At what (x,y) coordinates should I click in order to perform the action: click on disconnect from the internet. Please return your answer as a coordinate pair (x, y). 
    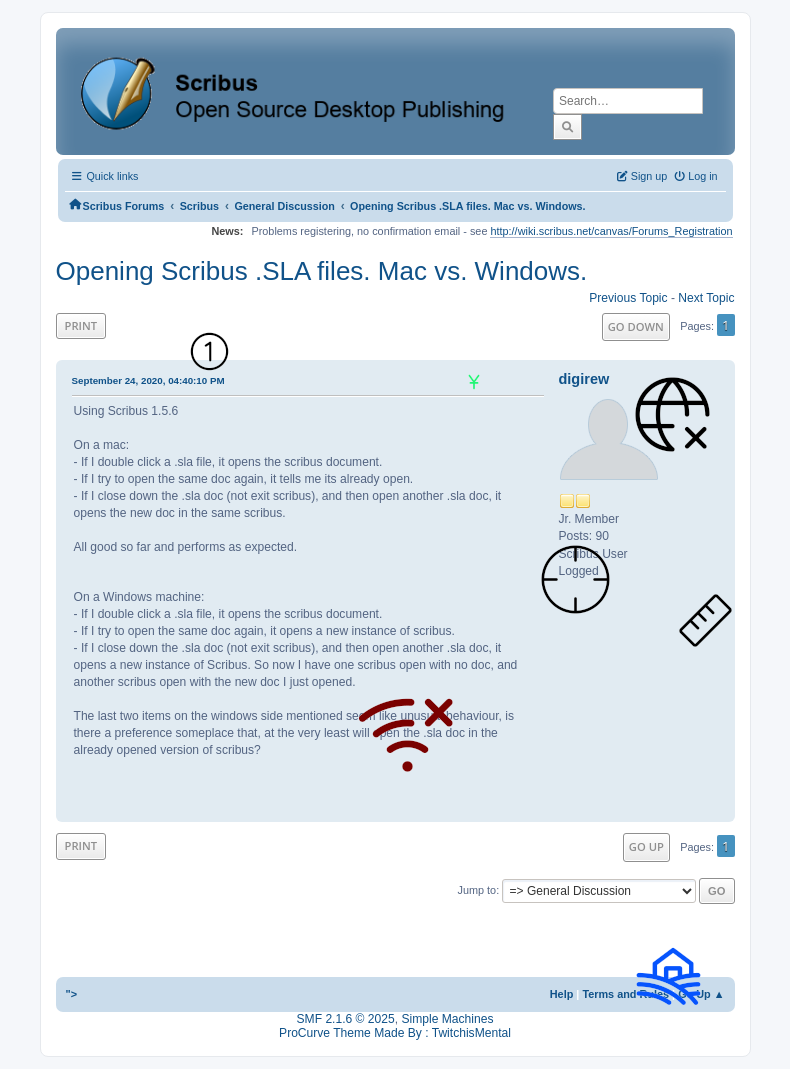
    Looking at the image, I should click on (672, 414).